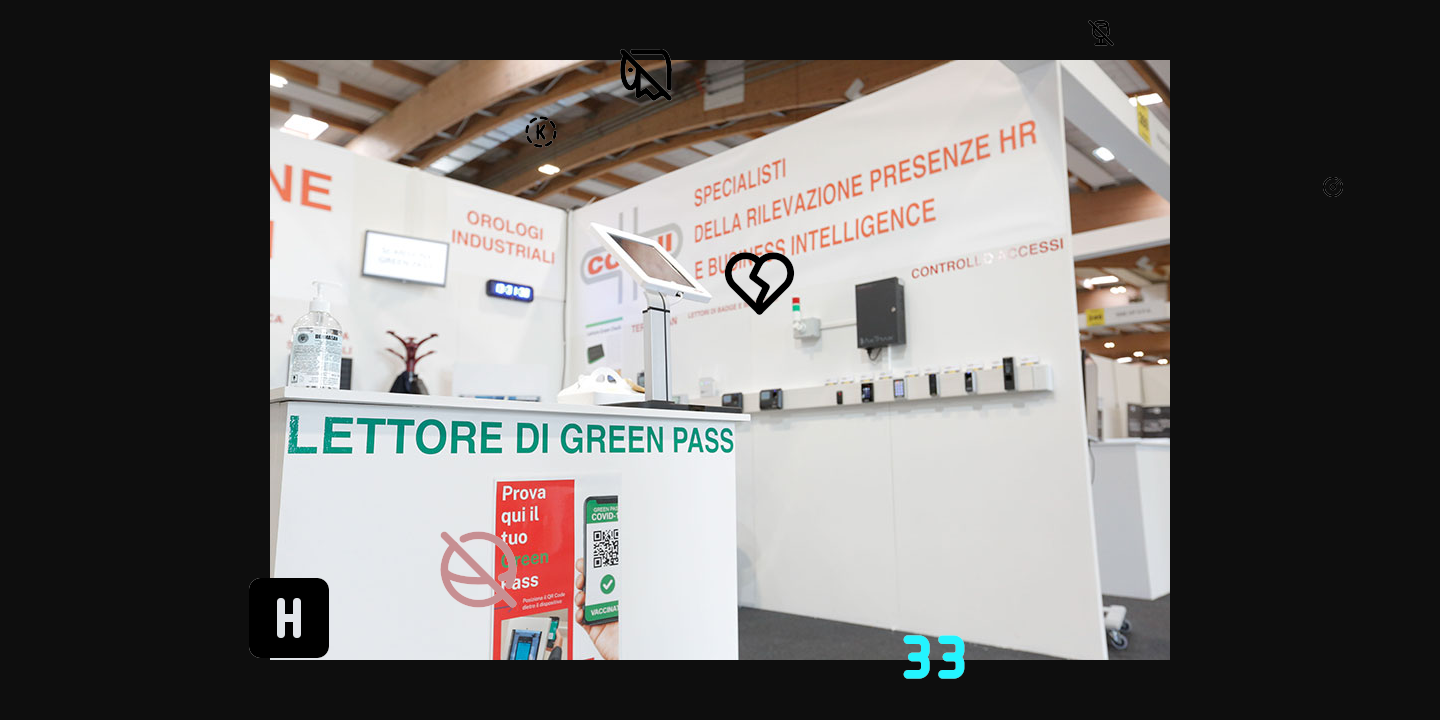 The width and height of the screenshot is (1440, 720). Describe the element at coordinates (478, 569) in the screenshot. I see `disable 3D or spherical view mode` at that location.